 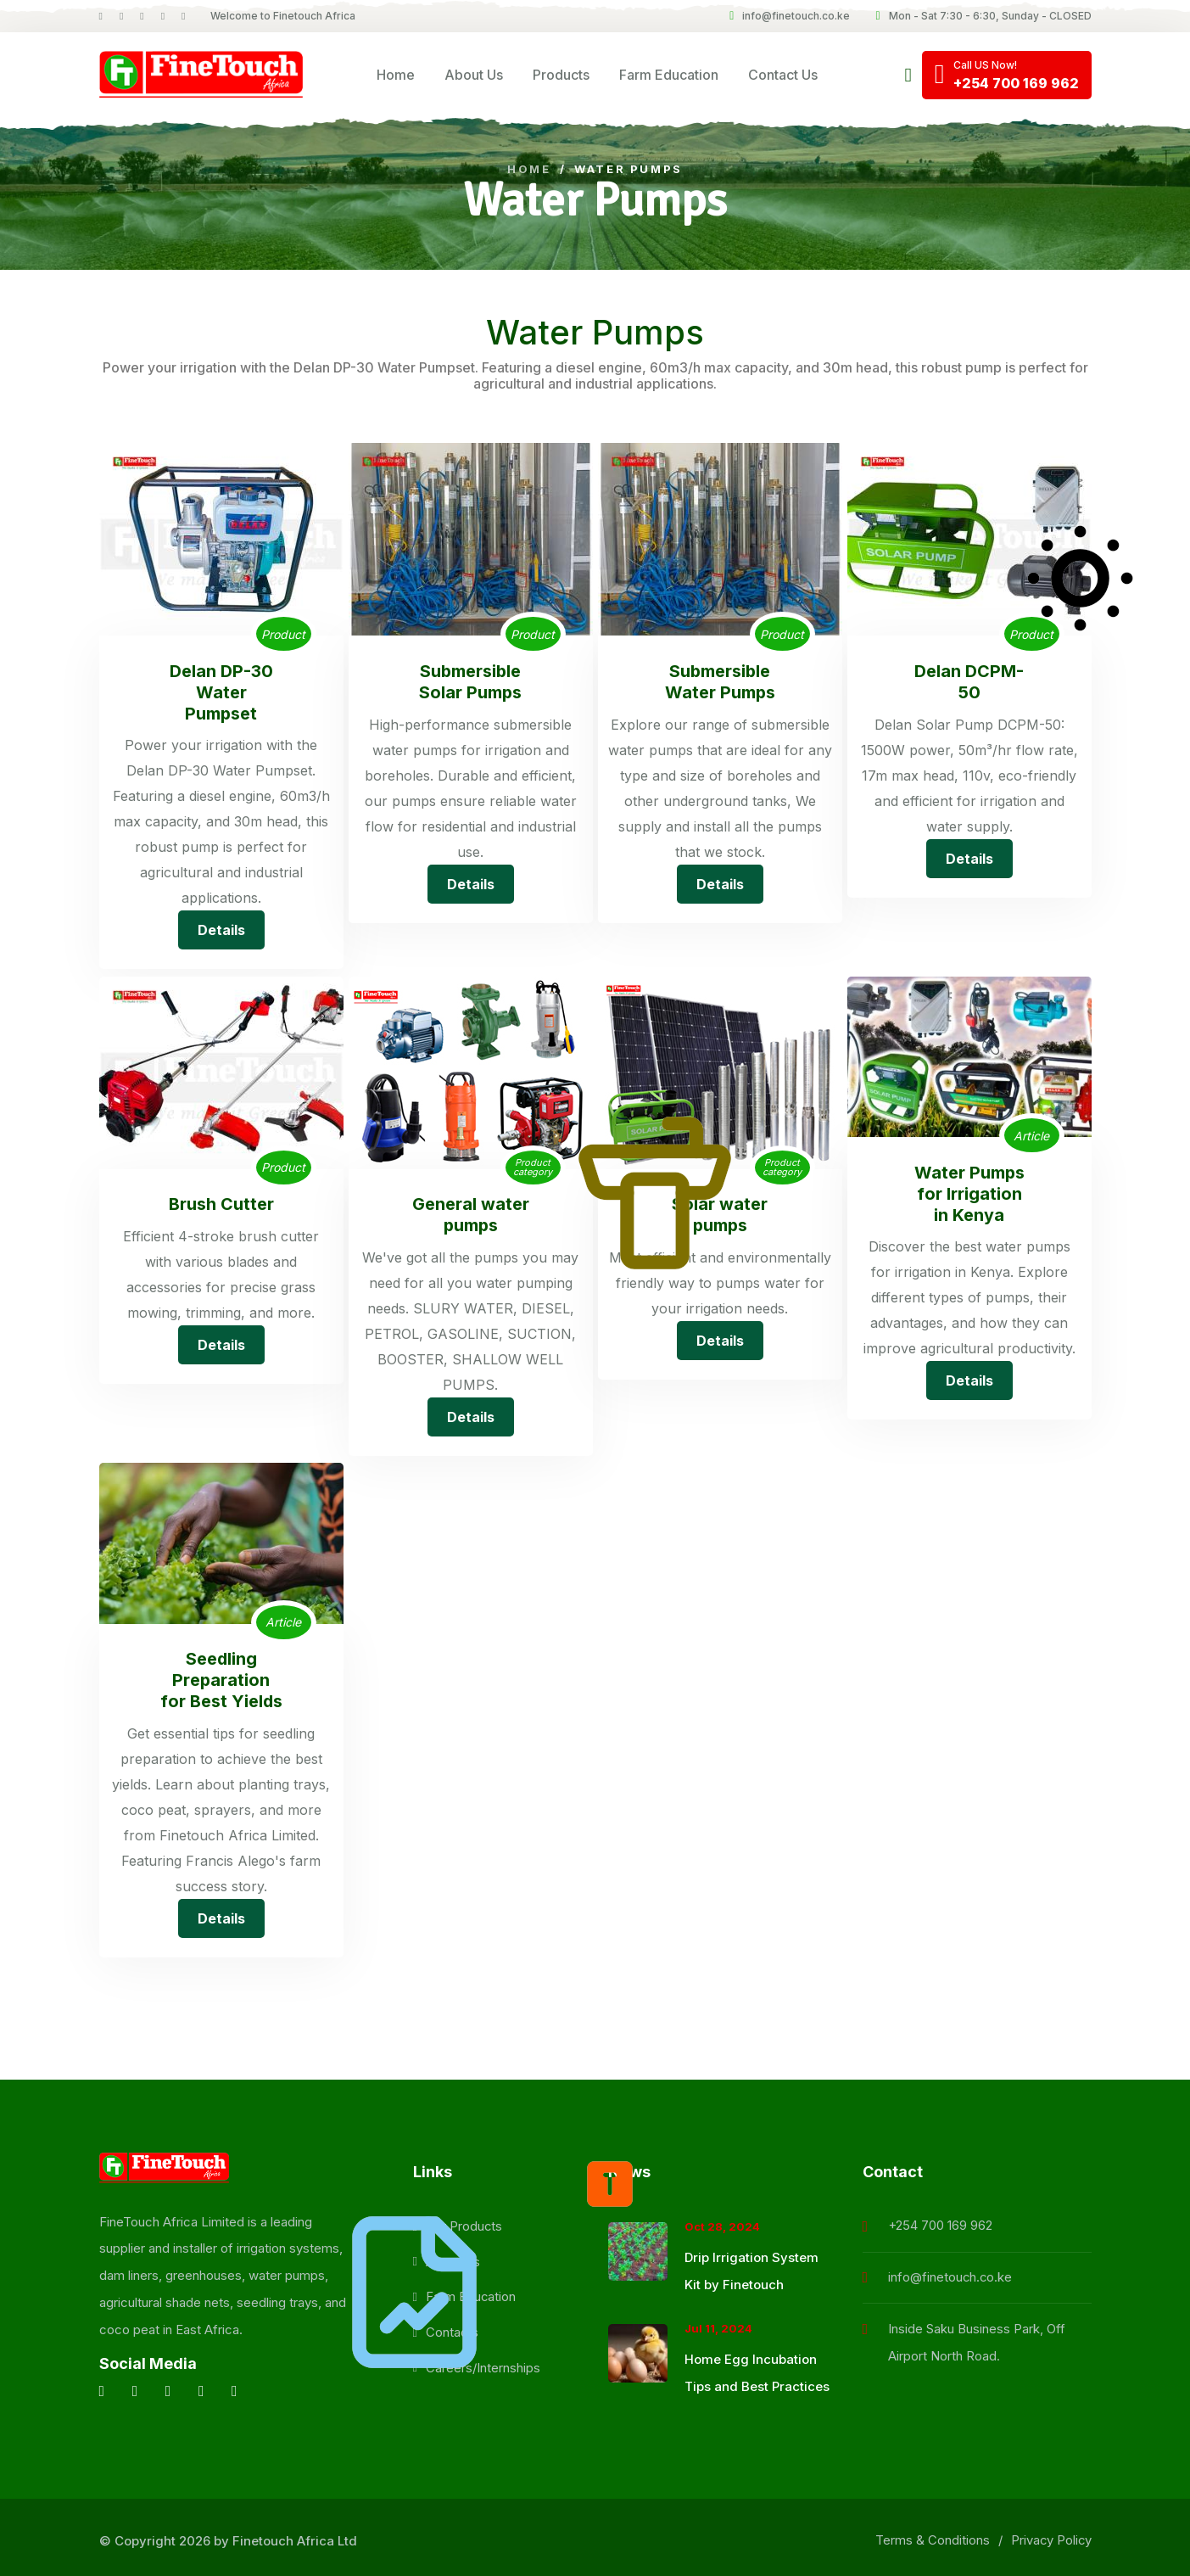 I want to click on view report or analytics document, so click(x=414, y=2292).